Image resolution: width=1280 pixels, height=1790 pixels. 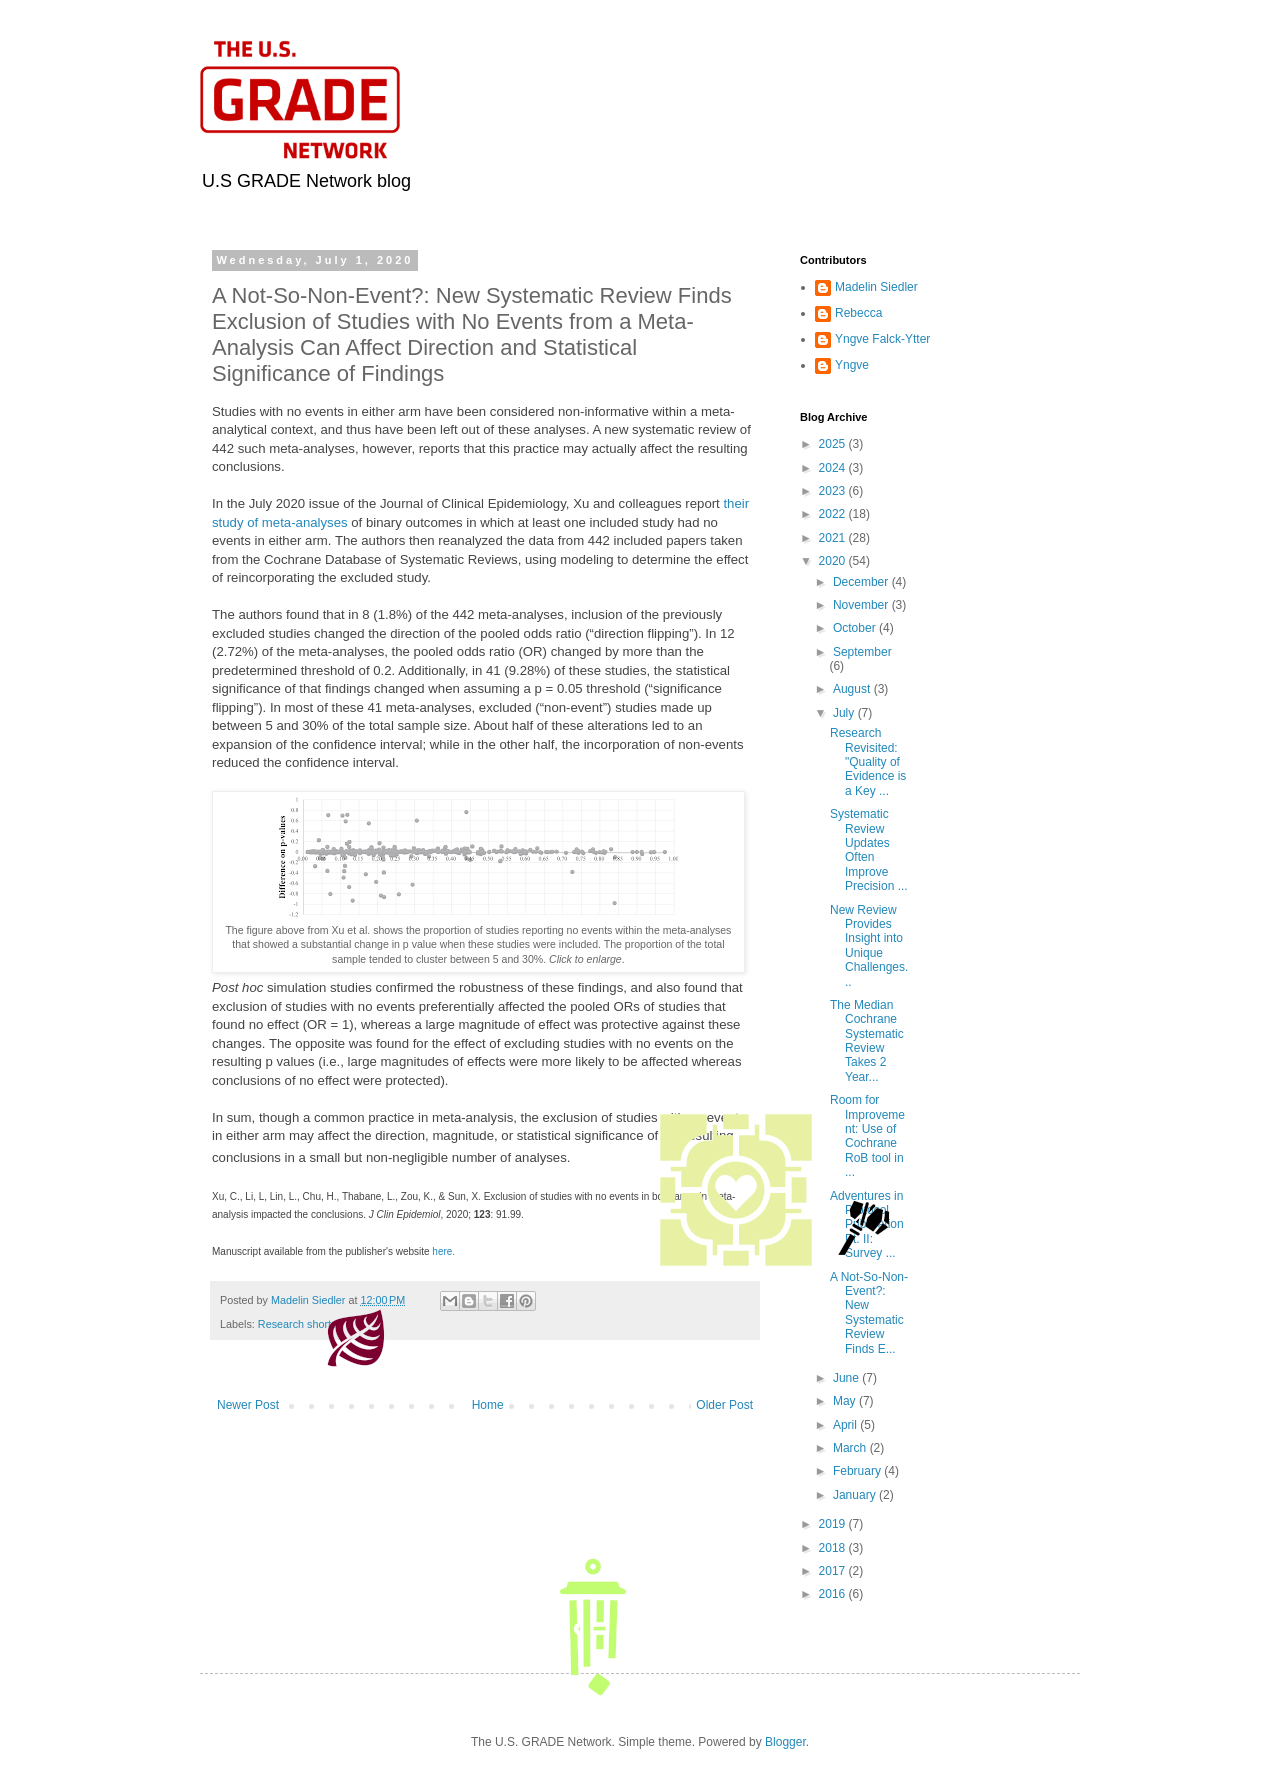 I want to click on companion cube item or collectible from Portal, so click(x=736, y=1190).